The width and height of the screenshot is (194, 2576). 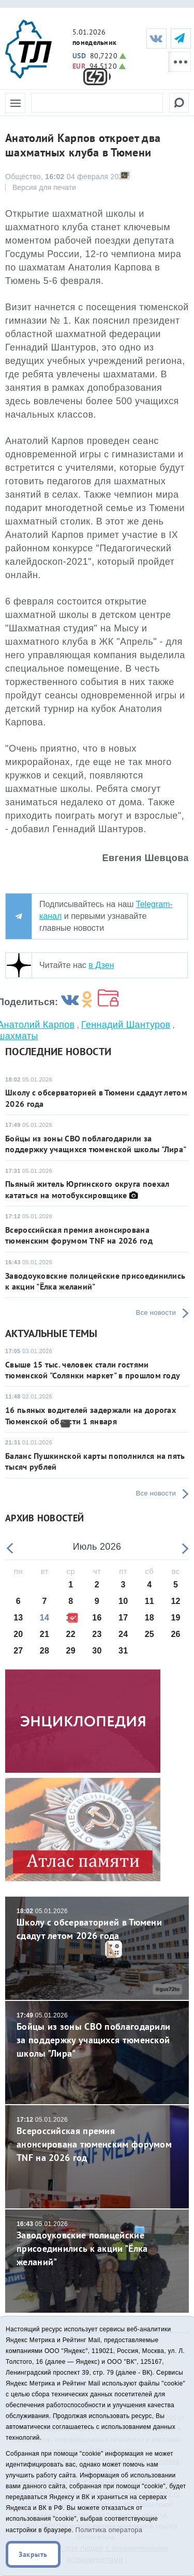 What do you see at coordinates (140, 2230) in the screenshot?
I see `open typography or font-related files folder` at bounding box center [140, 2230].